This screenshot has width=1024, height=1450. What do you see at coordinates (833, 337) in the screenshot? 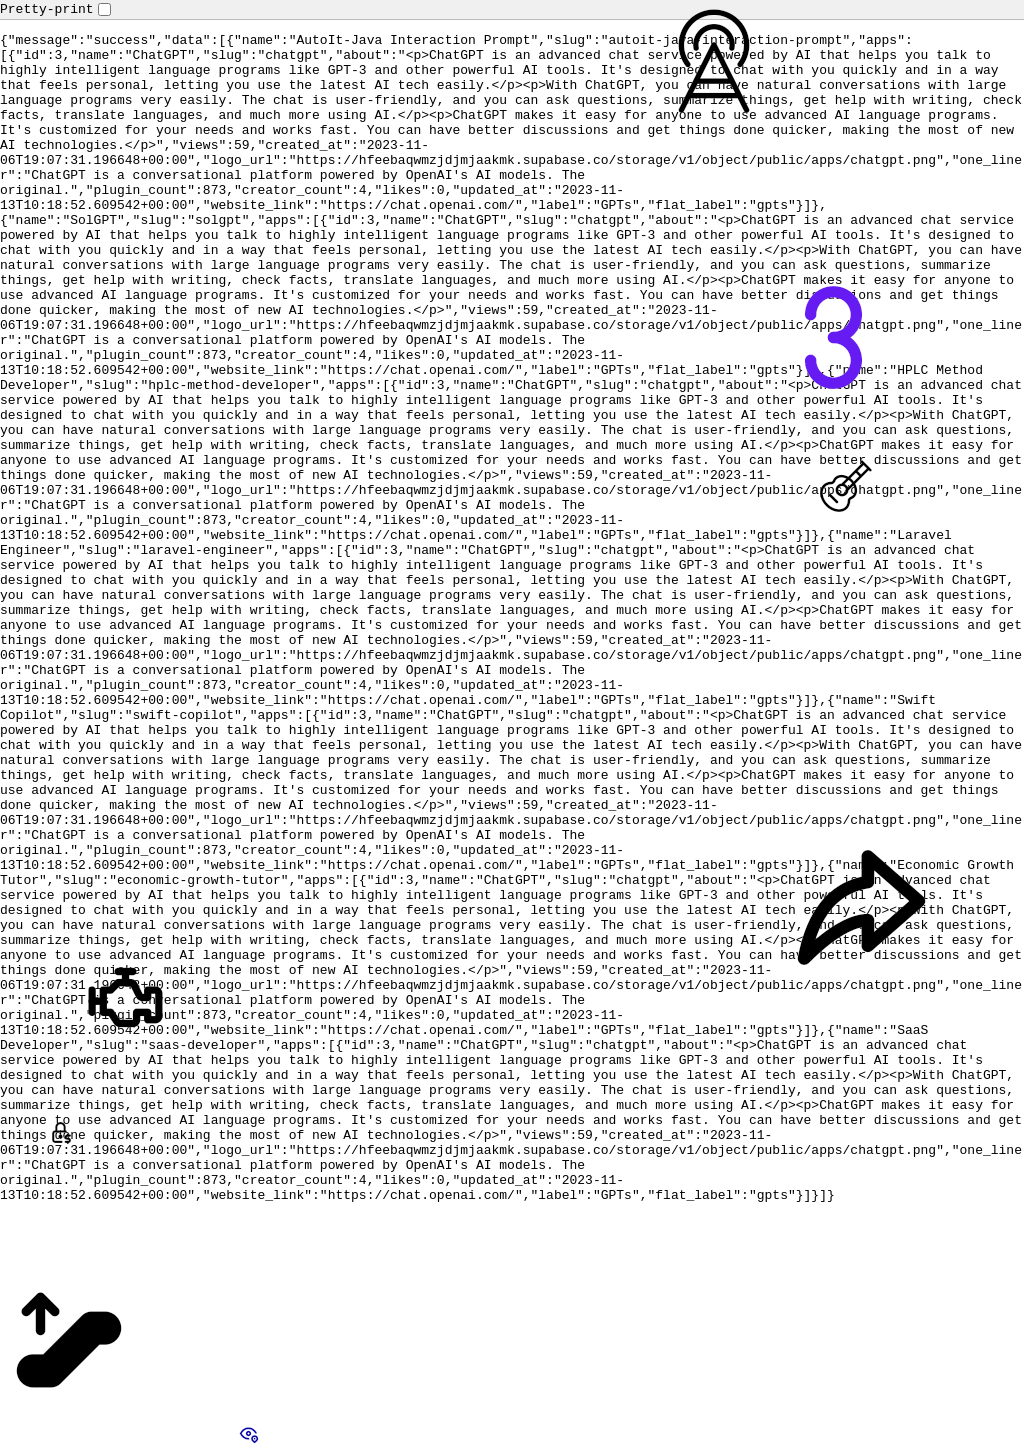
I see `indicates step 3 in a multi-step process` at bounding box center [833, 337].